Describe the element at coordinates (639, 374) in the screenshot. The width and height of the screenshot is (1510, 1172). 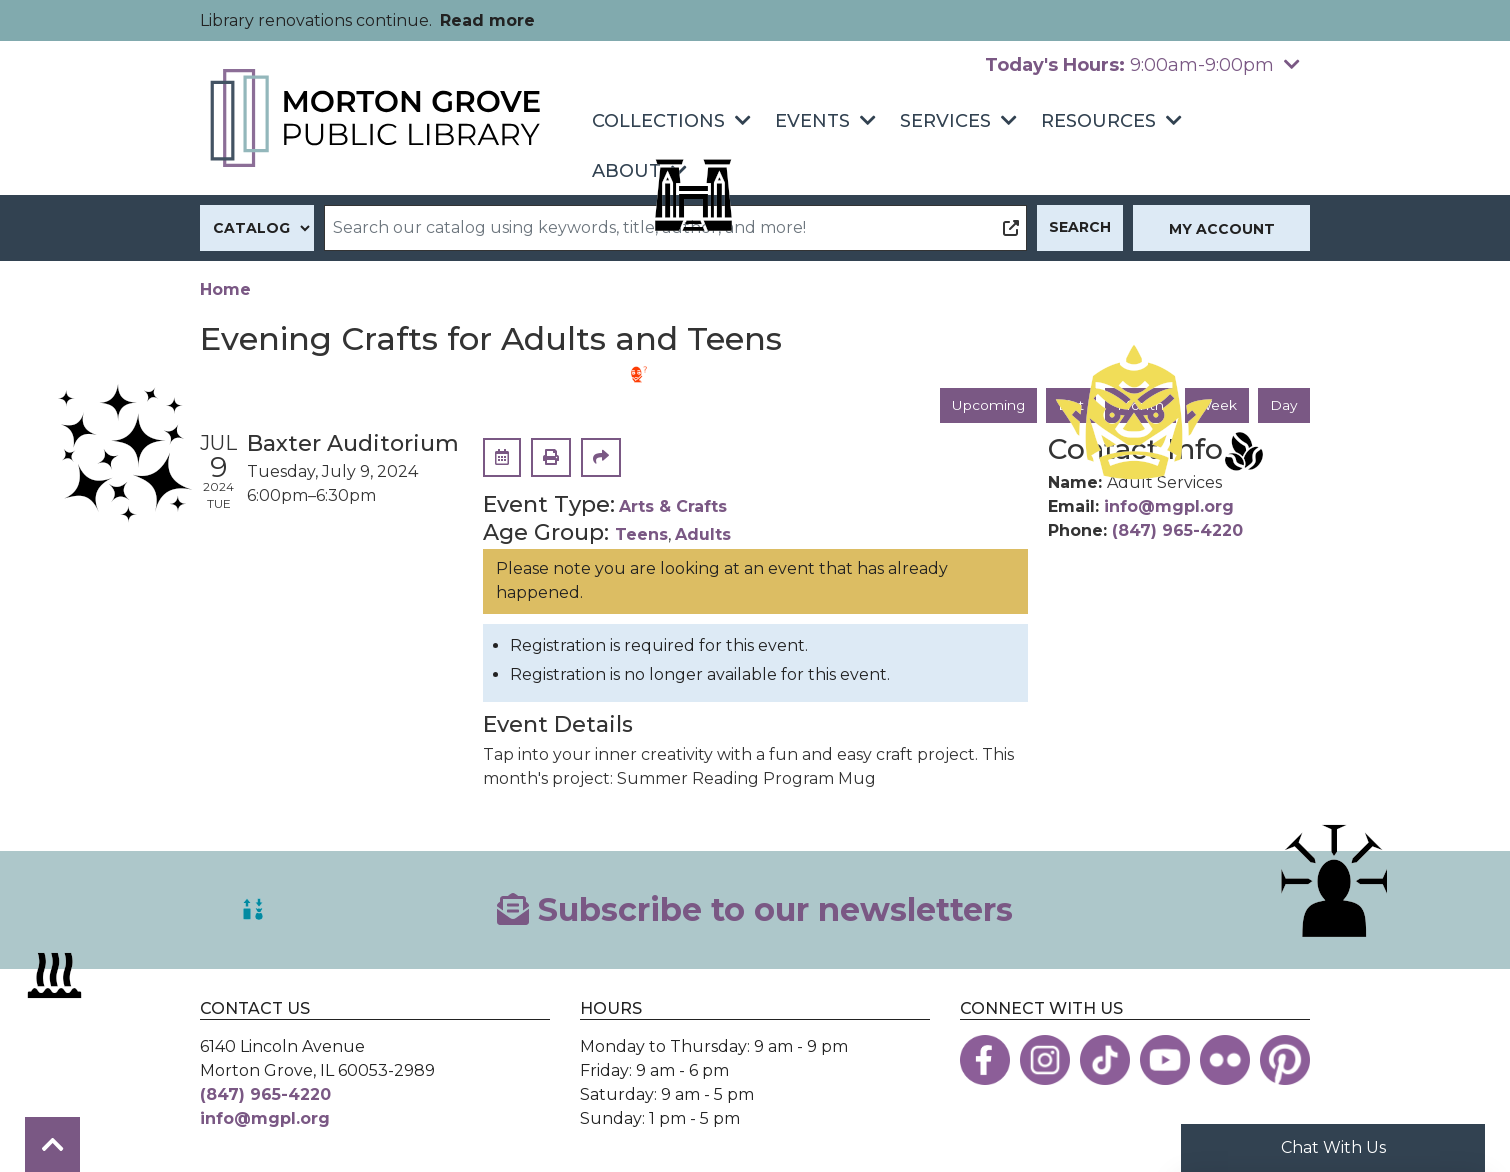
I see `indicates a thinking or processing state` at that location.